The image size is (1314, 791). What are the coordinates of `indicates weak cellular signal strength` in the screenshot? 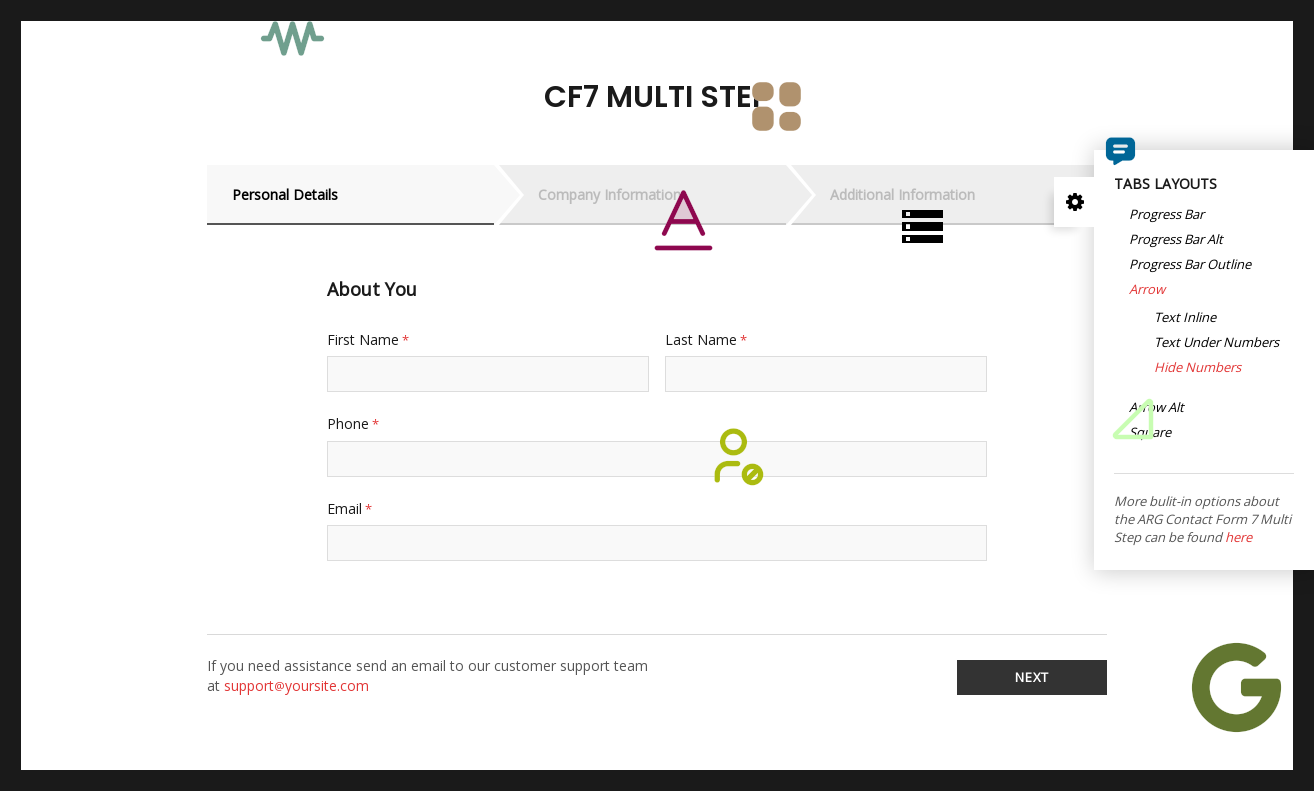 It's located at (1133, 419).